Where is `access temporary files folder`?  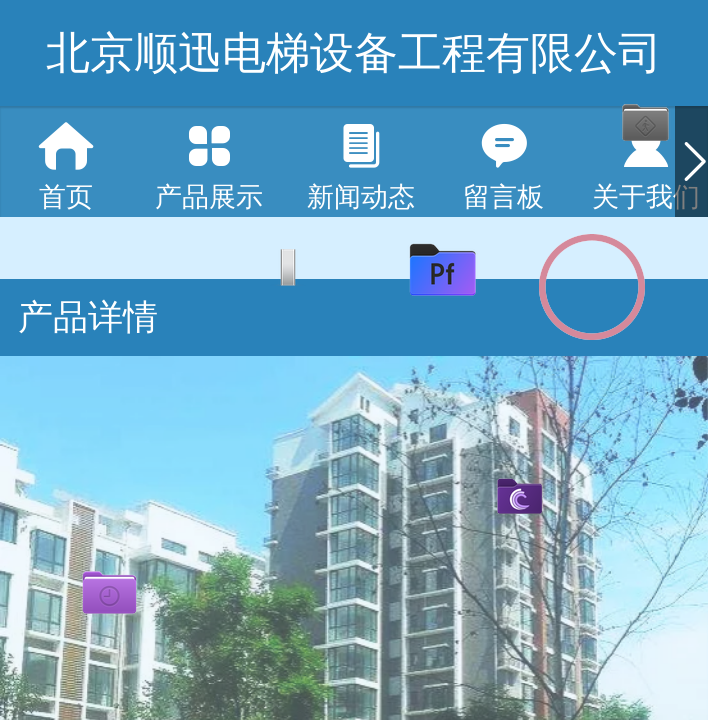 access temporary files folder is located at coordinates (109, 592).